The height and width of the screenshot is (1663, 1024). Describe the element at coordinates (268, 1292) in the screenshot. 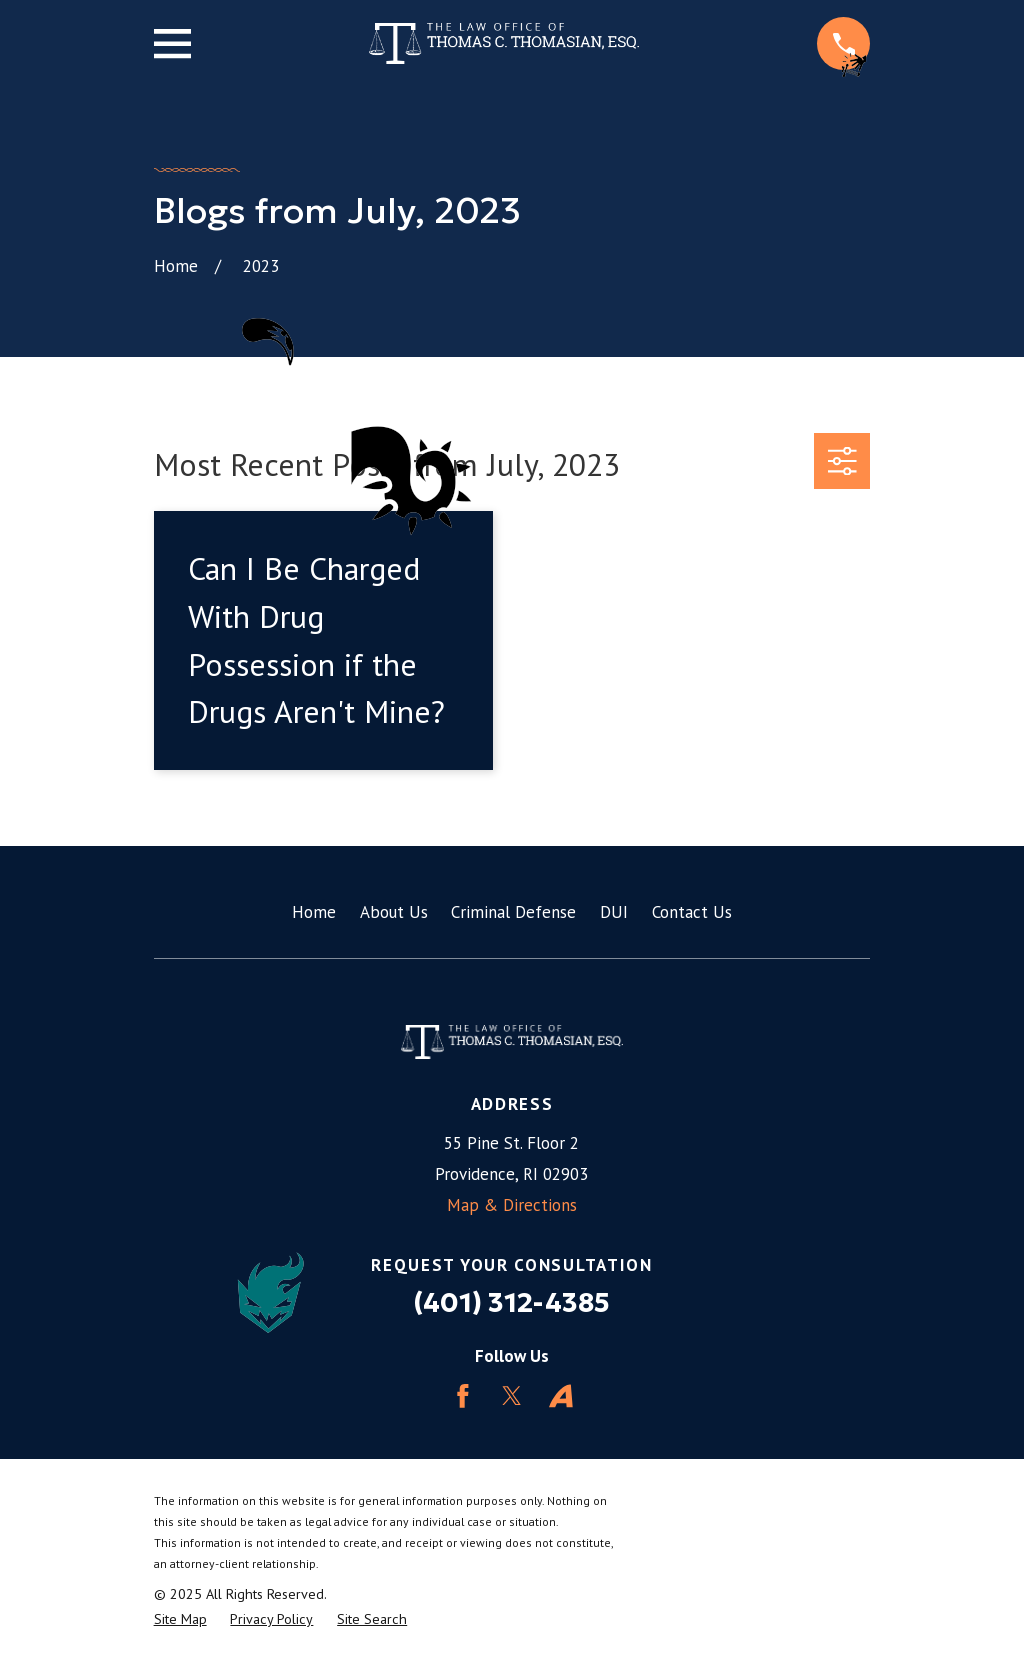

I see `spirit or soul character in a game interface` at that location.